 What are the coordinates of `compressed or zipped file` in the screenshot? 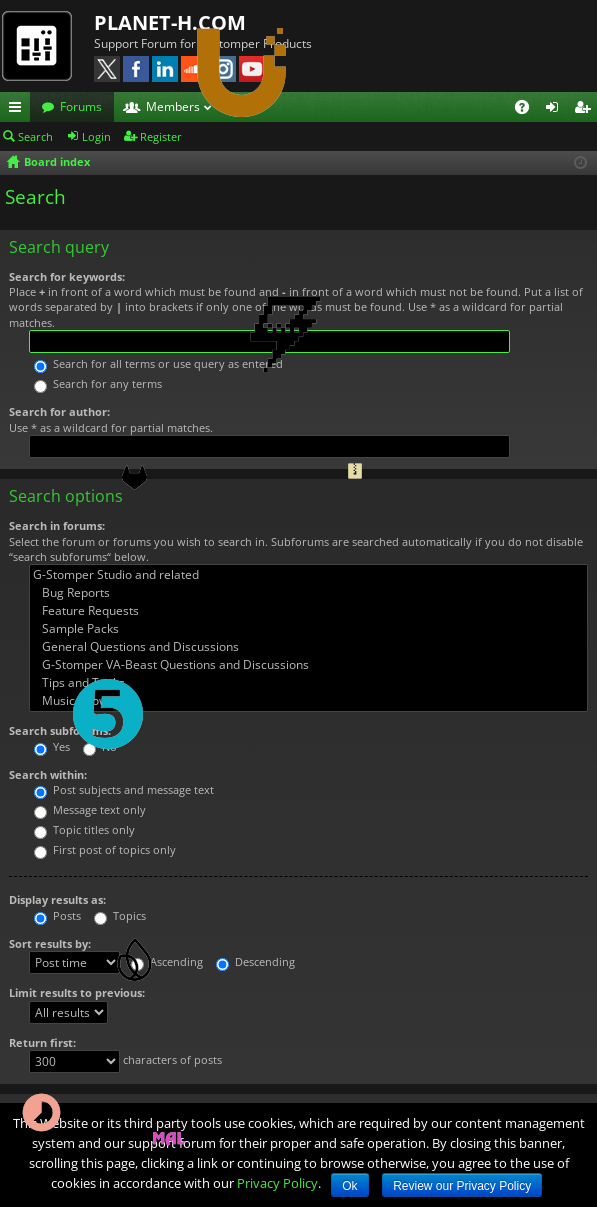 It's located at (355, 471).